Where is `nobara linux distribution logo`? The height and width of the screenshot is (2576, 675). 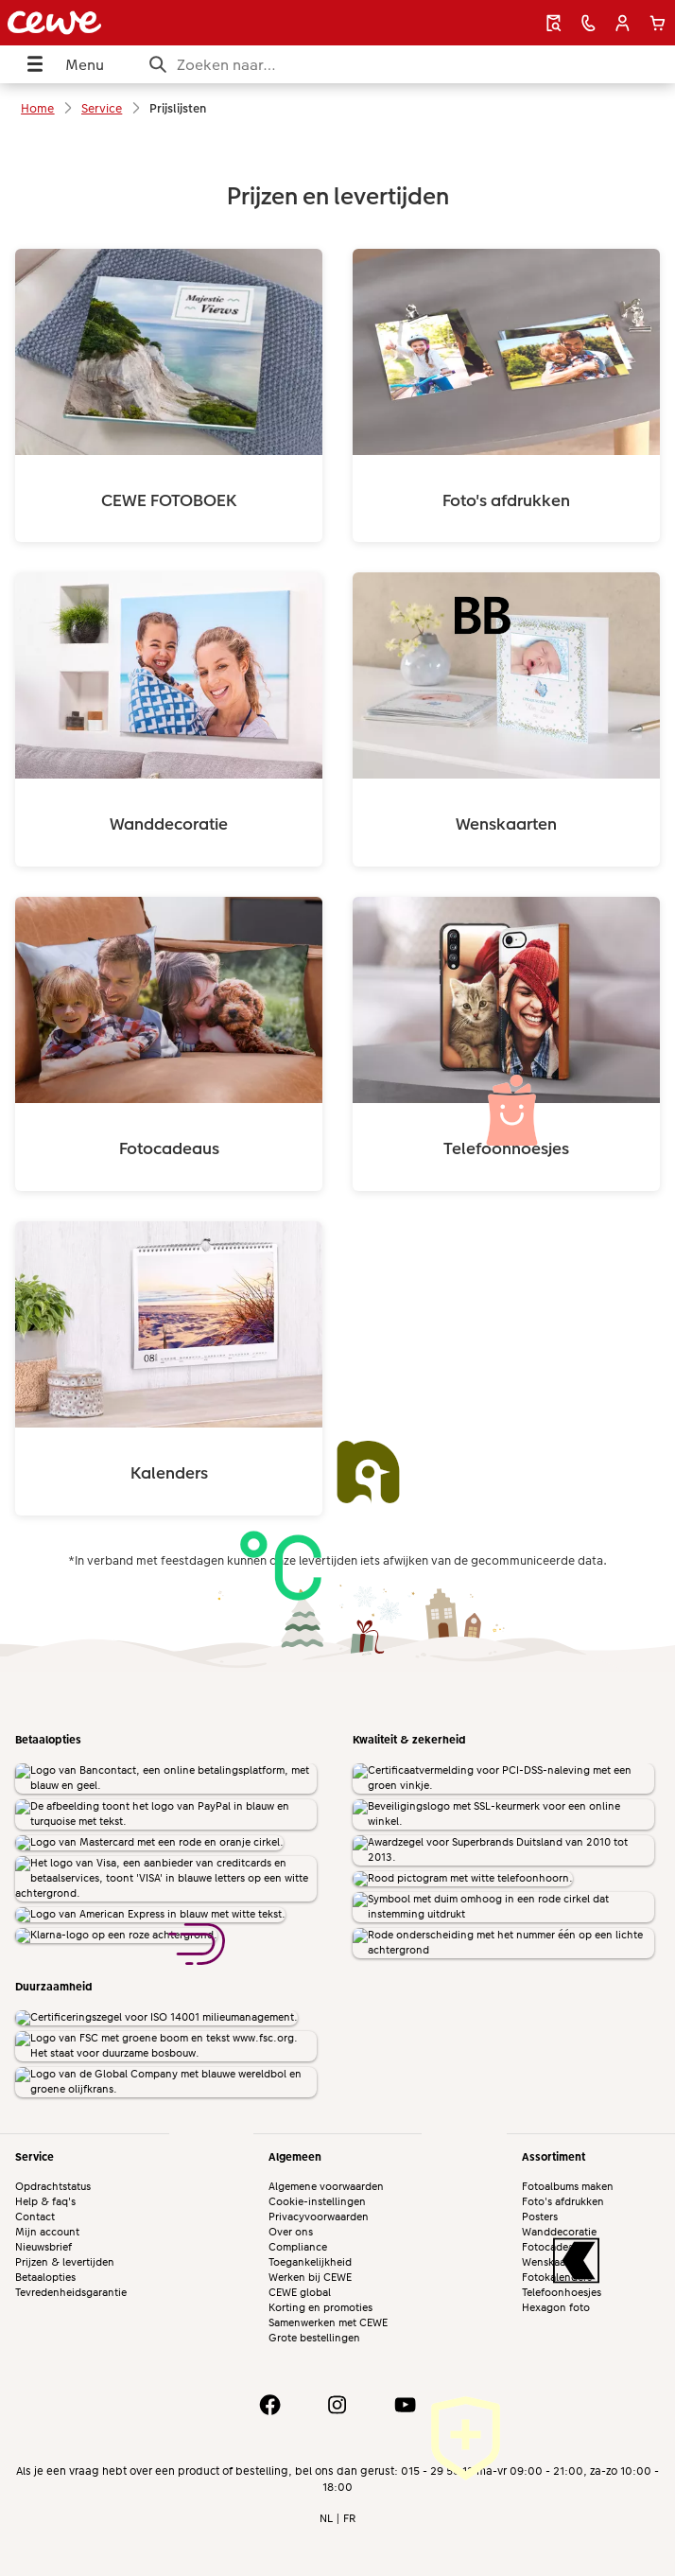 nobara linux distribution logo is located at coordinates (368, 1472).